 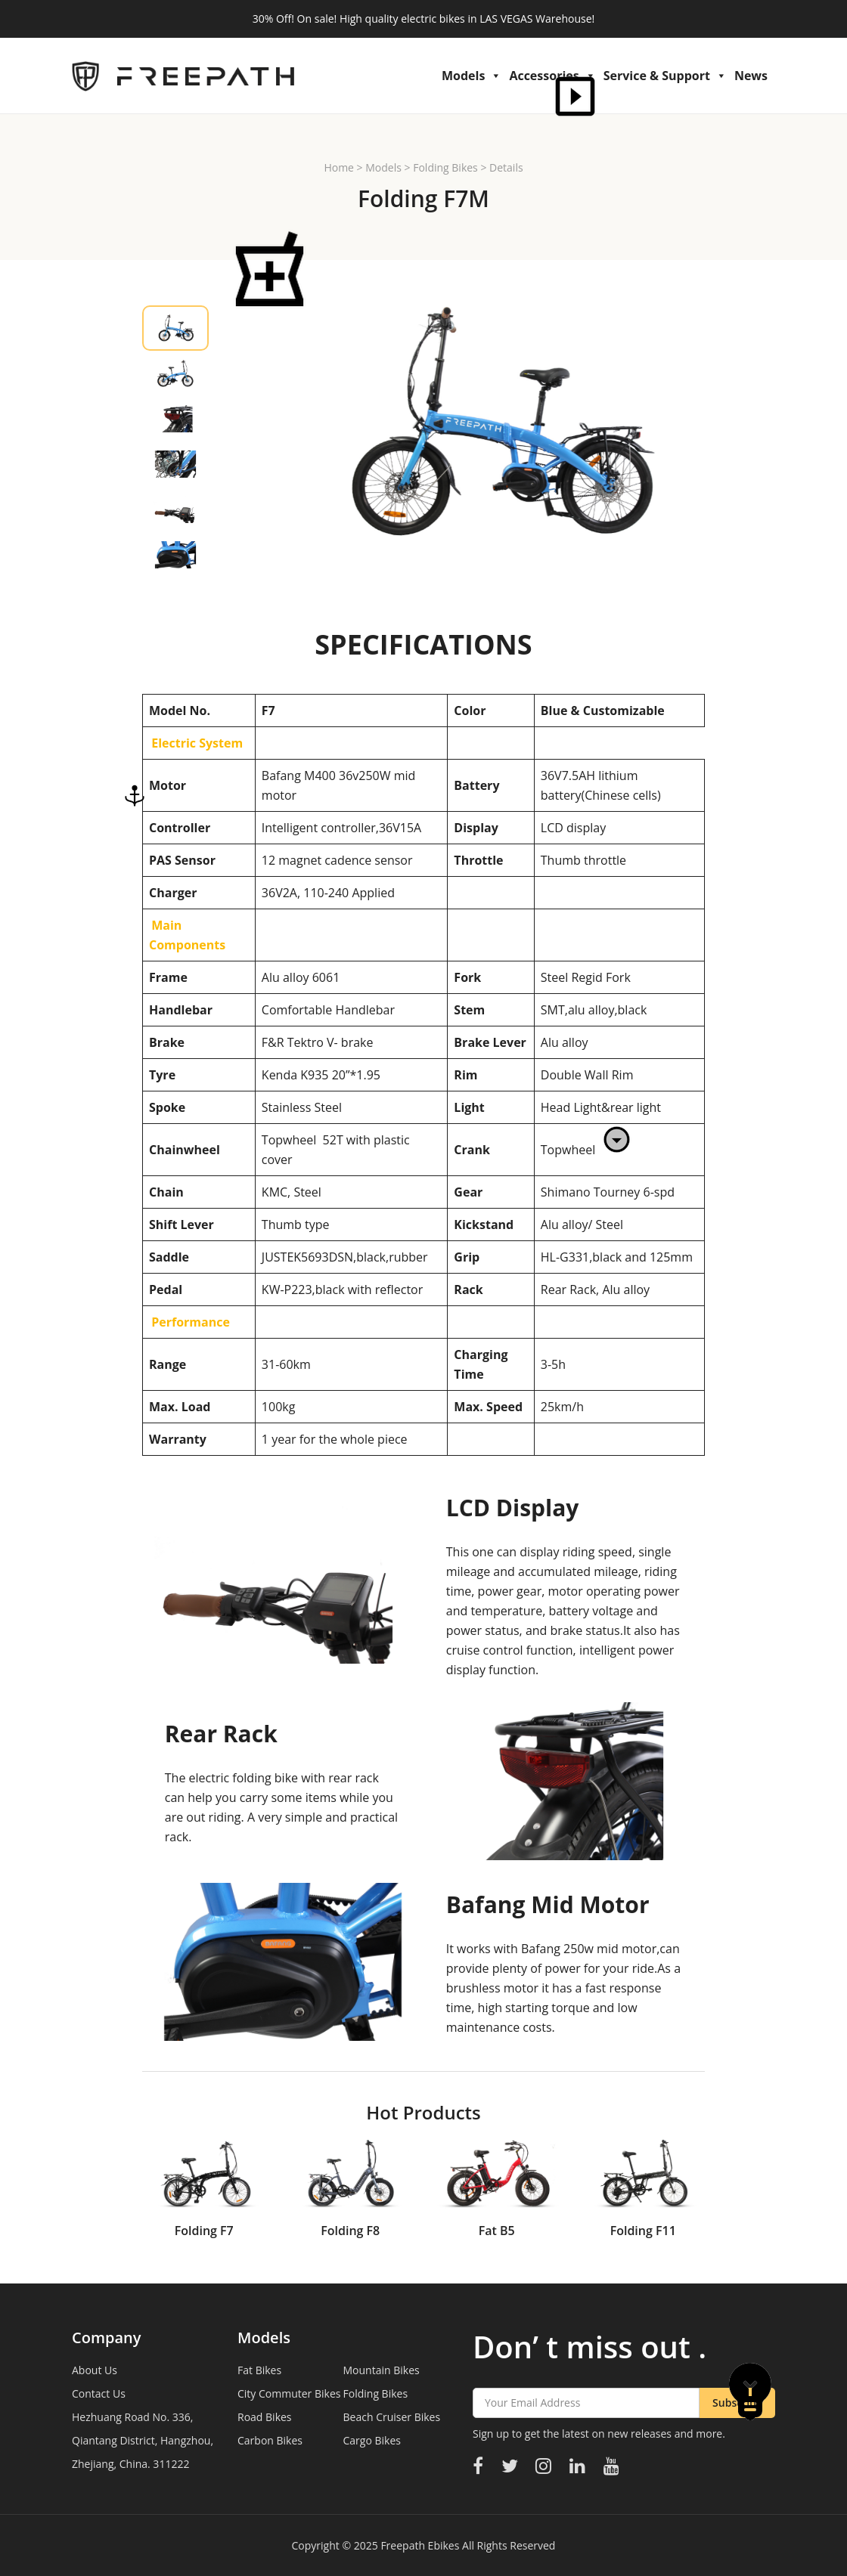 I want to click on start a slideshow presentation, so click(x=575, y=96).